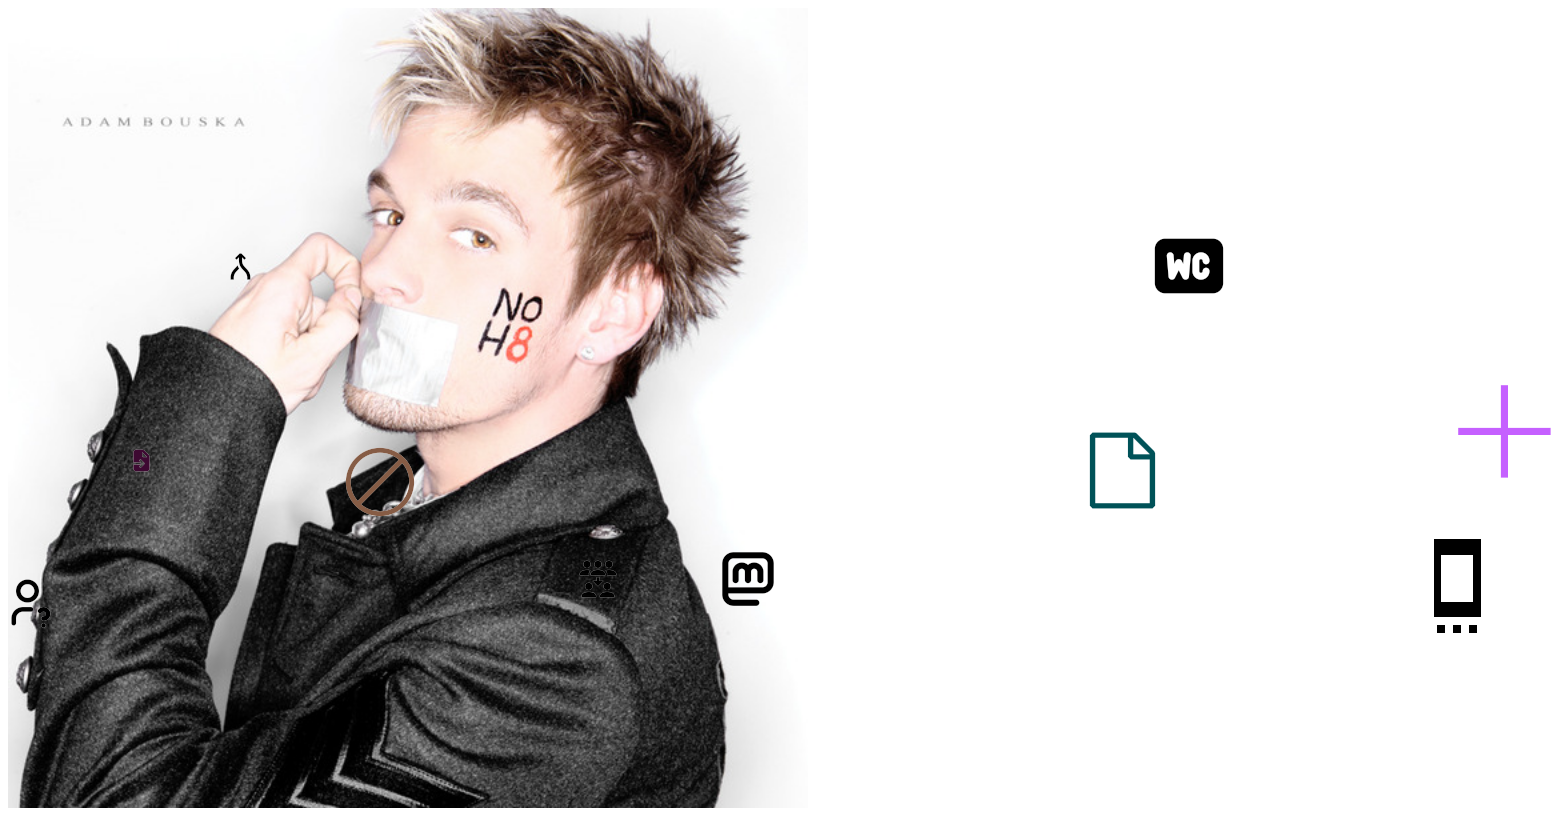 The width and height of the screenshot is (1568, 820). What do you see at coordinates (1122, 470) in the screenshot?
I see `create a new file` at bounding box center [1122, 470].